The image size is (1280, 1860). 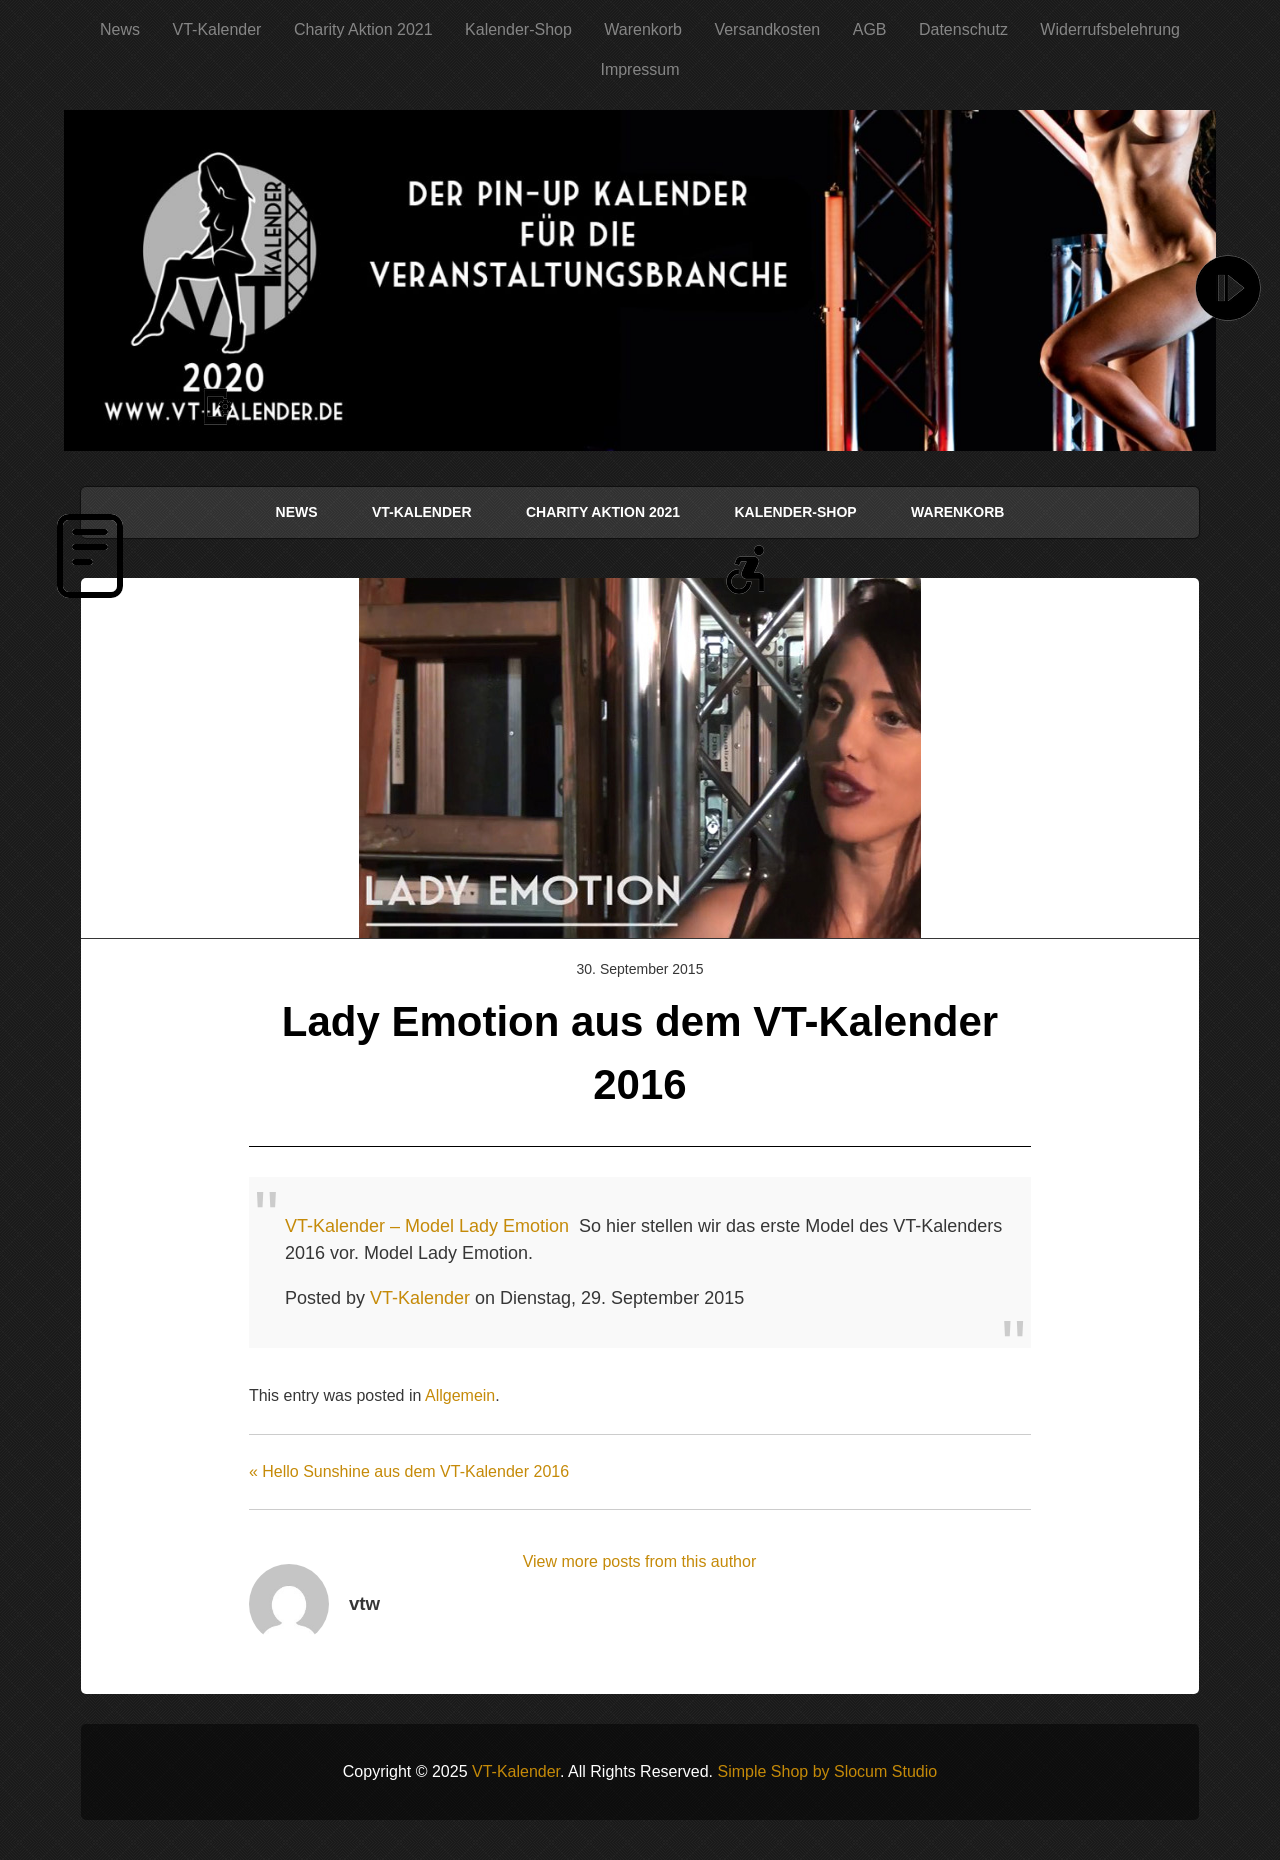 What do you see at coordinates (215, 406) in the screenshot?
I see `access app settings` at bounding box center [215, 406].